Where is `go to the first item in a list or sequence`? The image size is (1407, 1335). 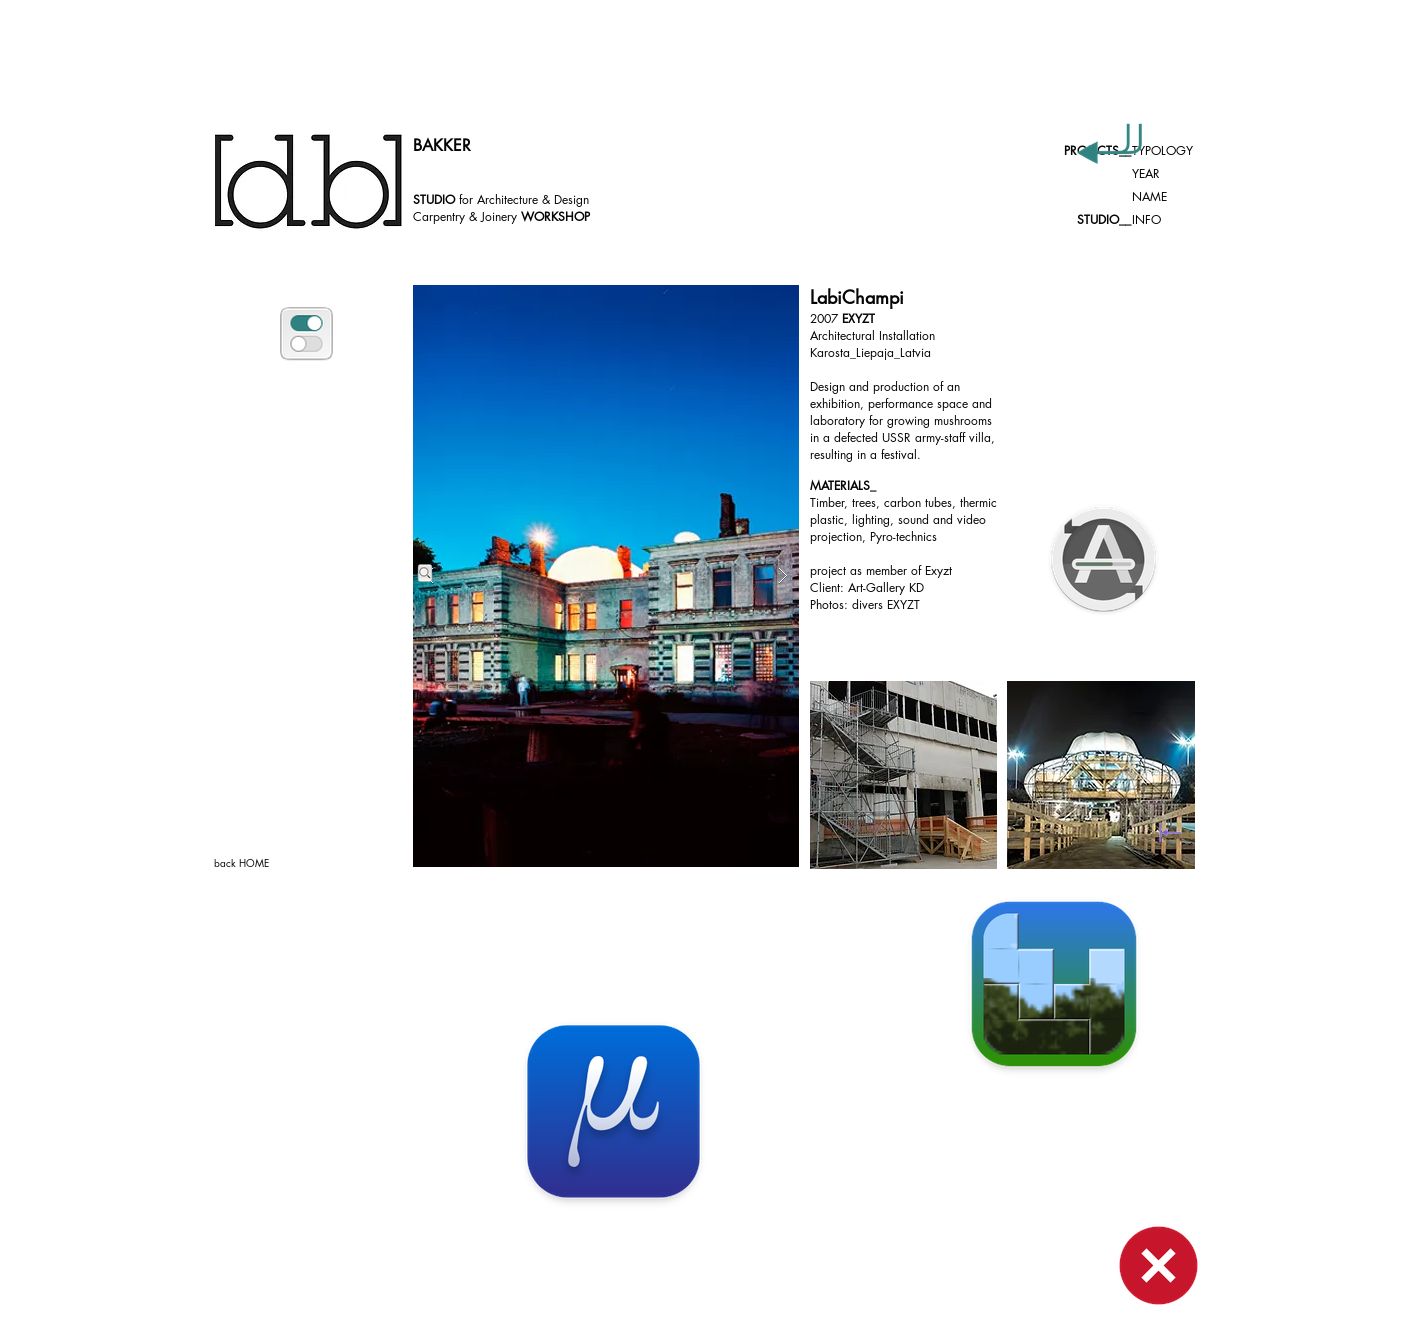 go to the first item in a list or sequence is located at coordinates (1170, 832).